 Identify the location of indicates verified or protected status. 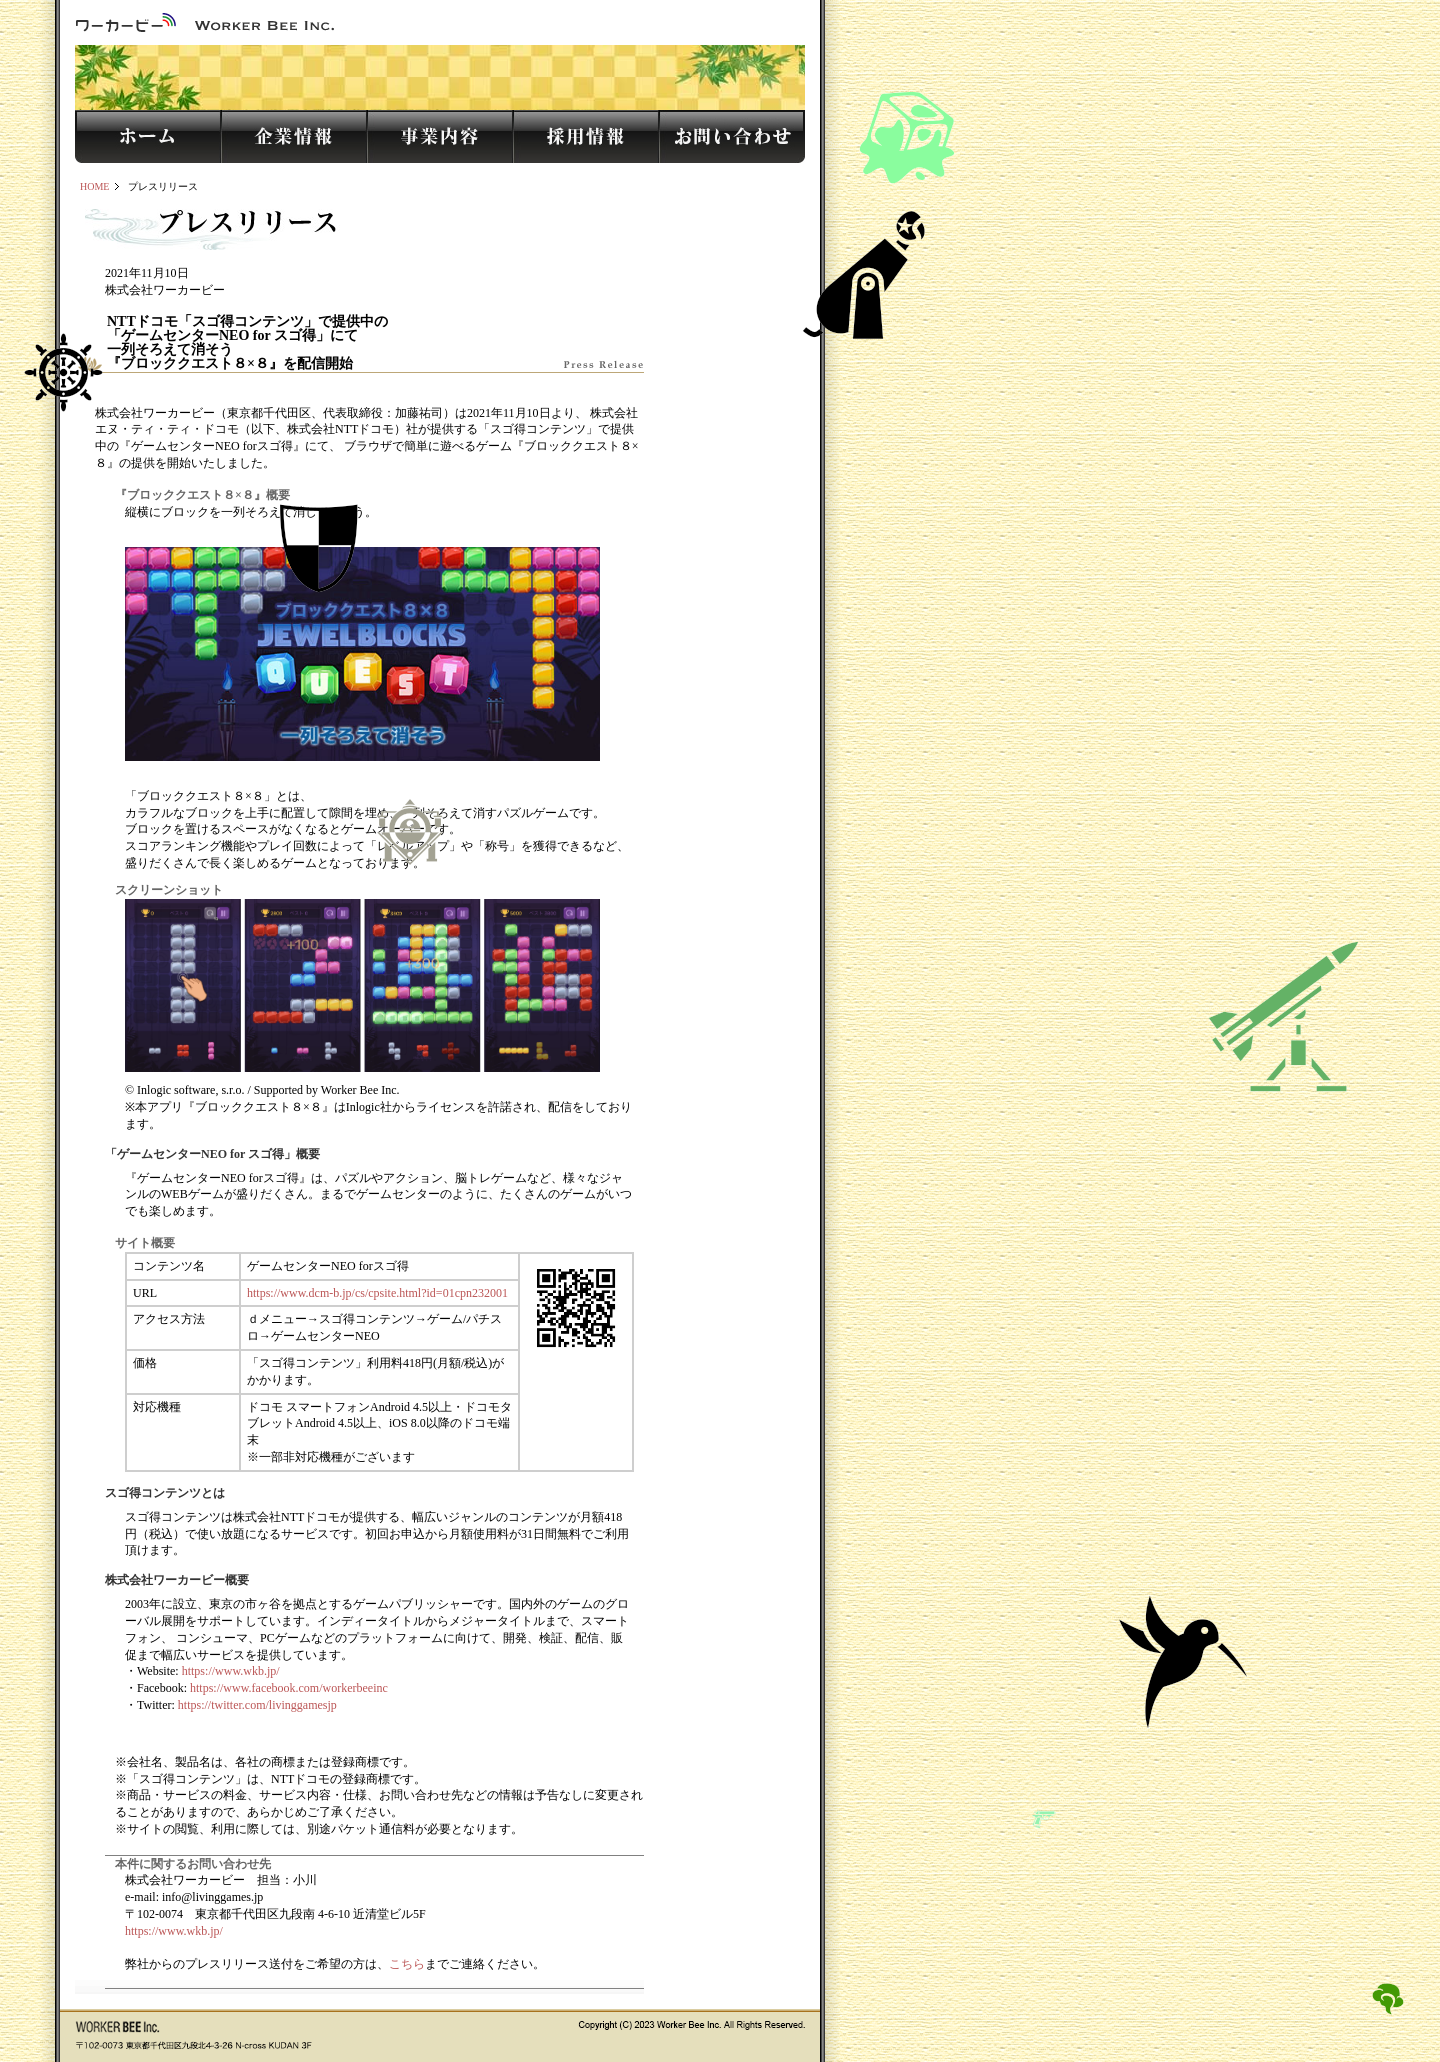
(318, 548).